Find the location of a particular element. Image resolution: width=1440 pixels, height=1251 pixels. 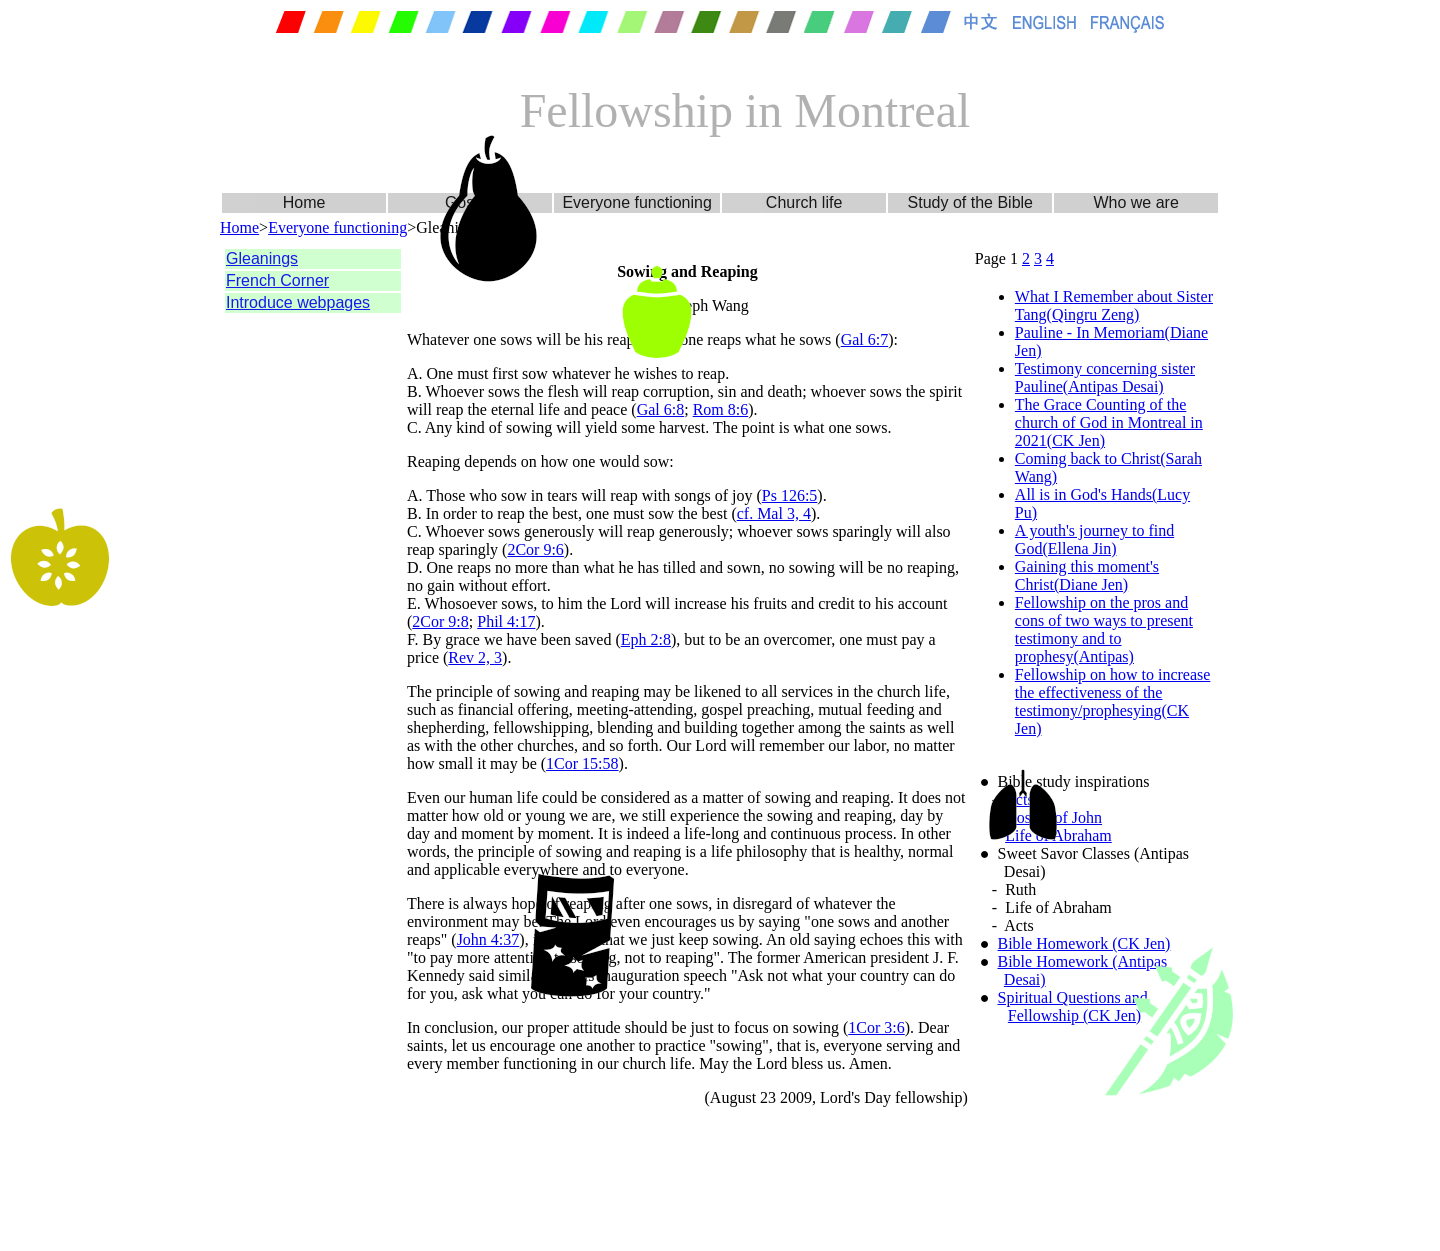

access respiratory health information is located at coordinates (1023, 806).